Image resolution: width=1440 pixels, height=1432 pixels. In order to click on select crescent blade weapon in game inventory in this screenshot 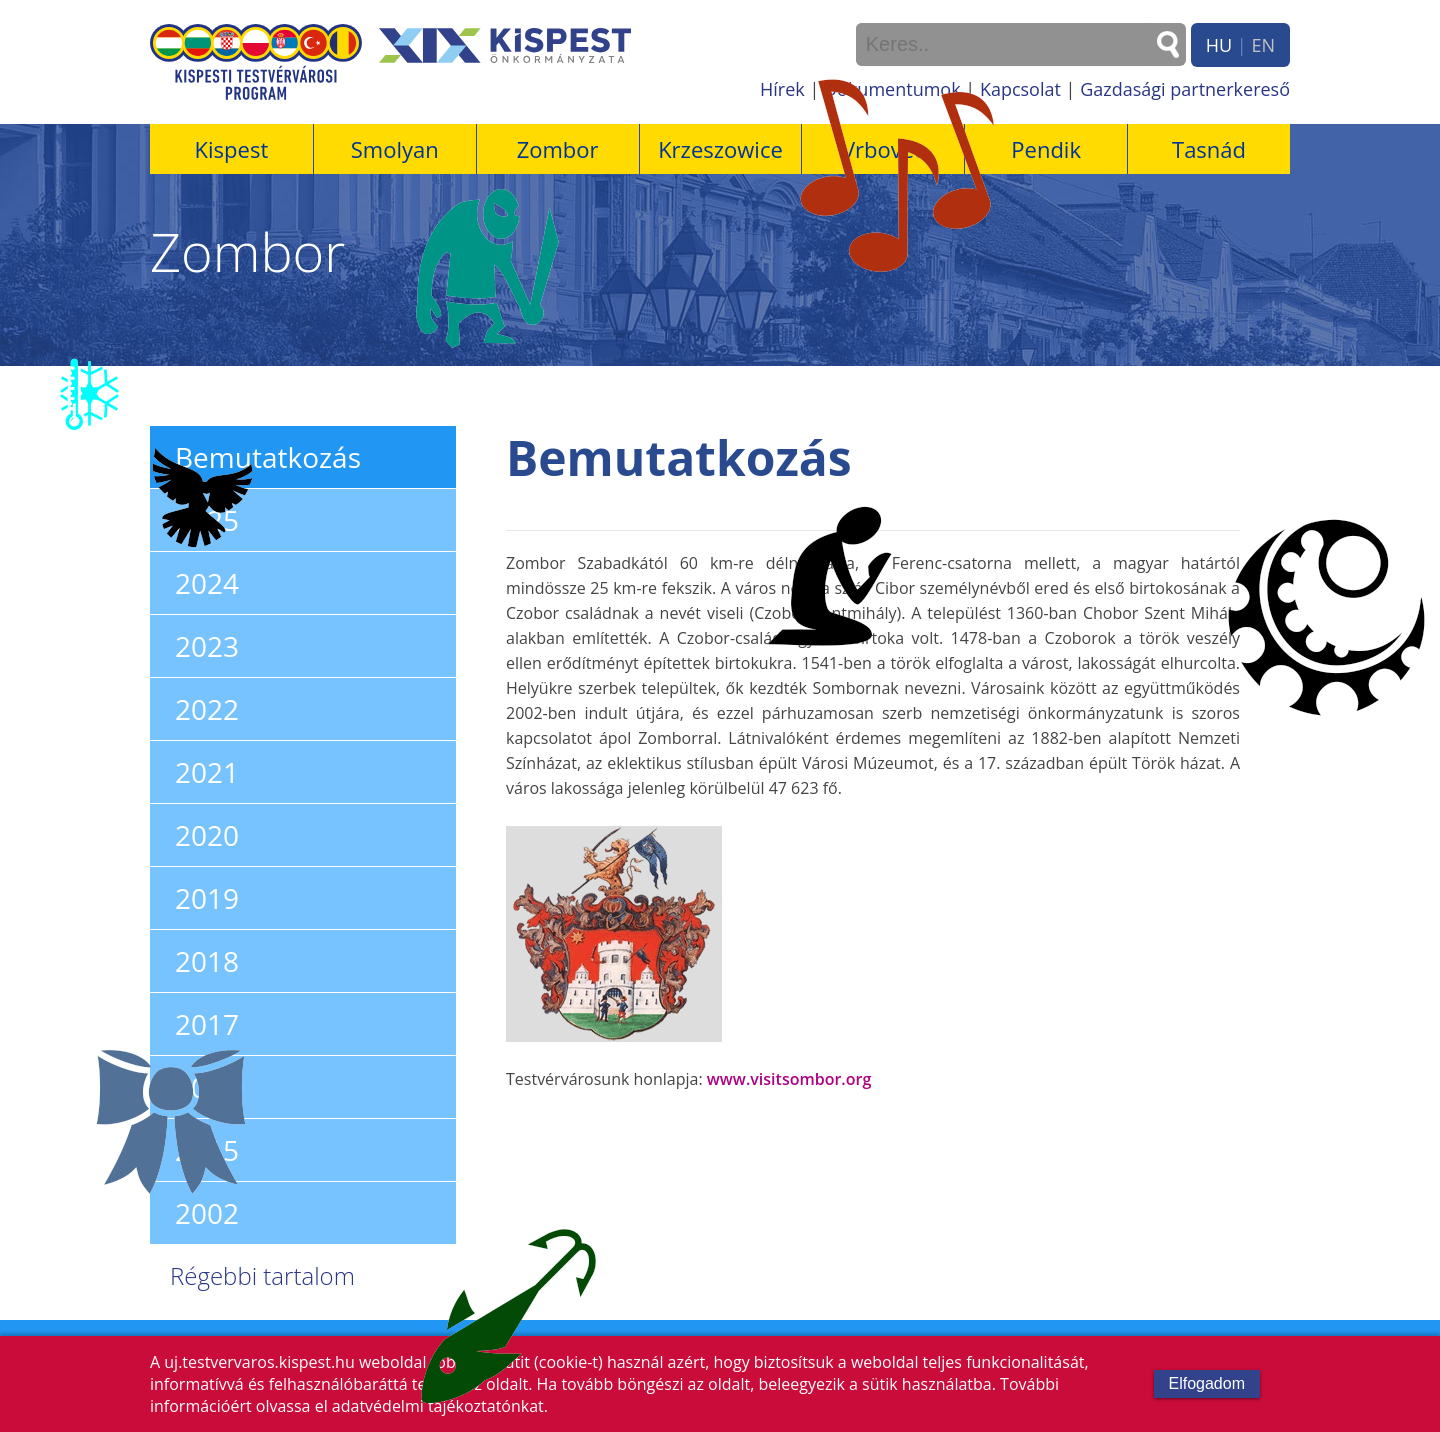, I will do `click(1327, 617)`.